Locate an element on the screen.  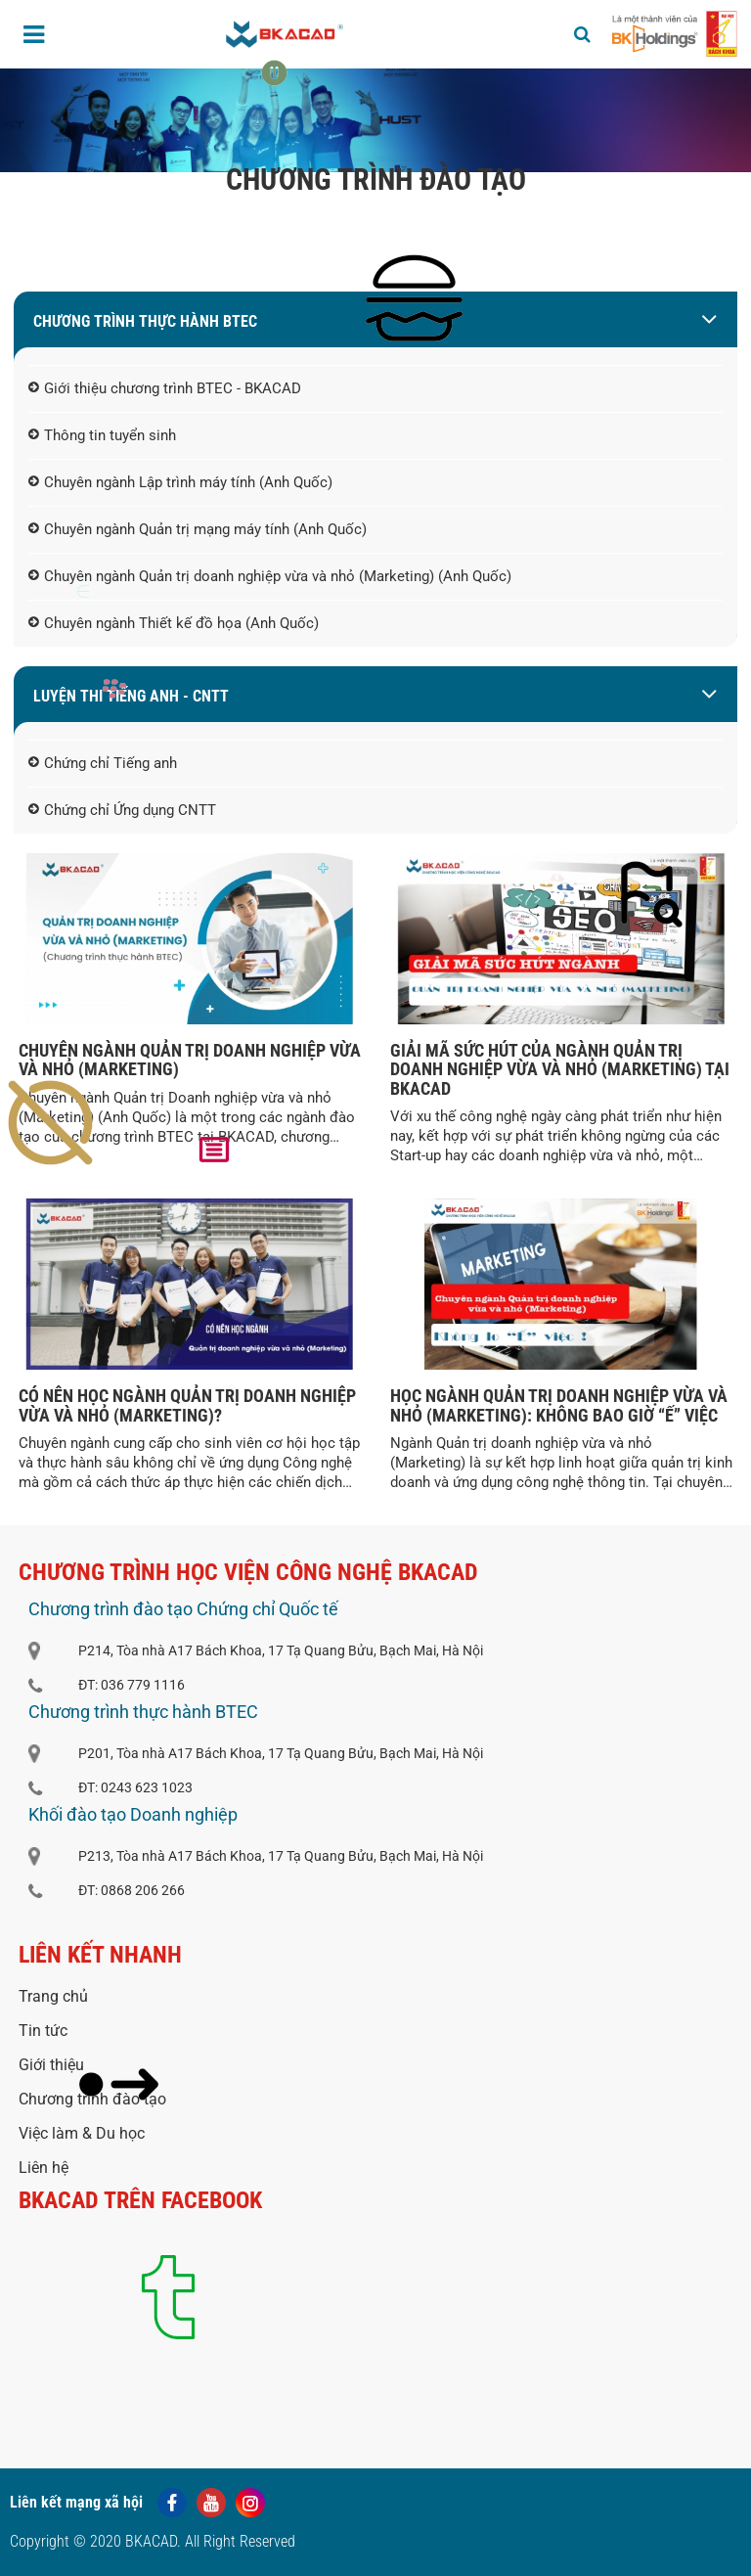
BlackBerry brand logo is located at coordinates (114, 689).